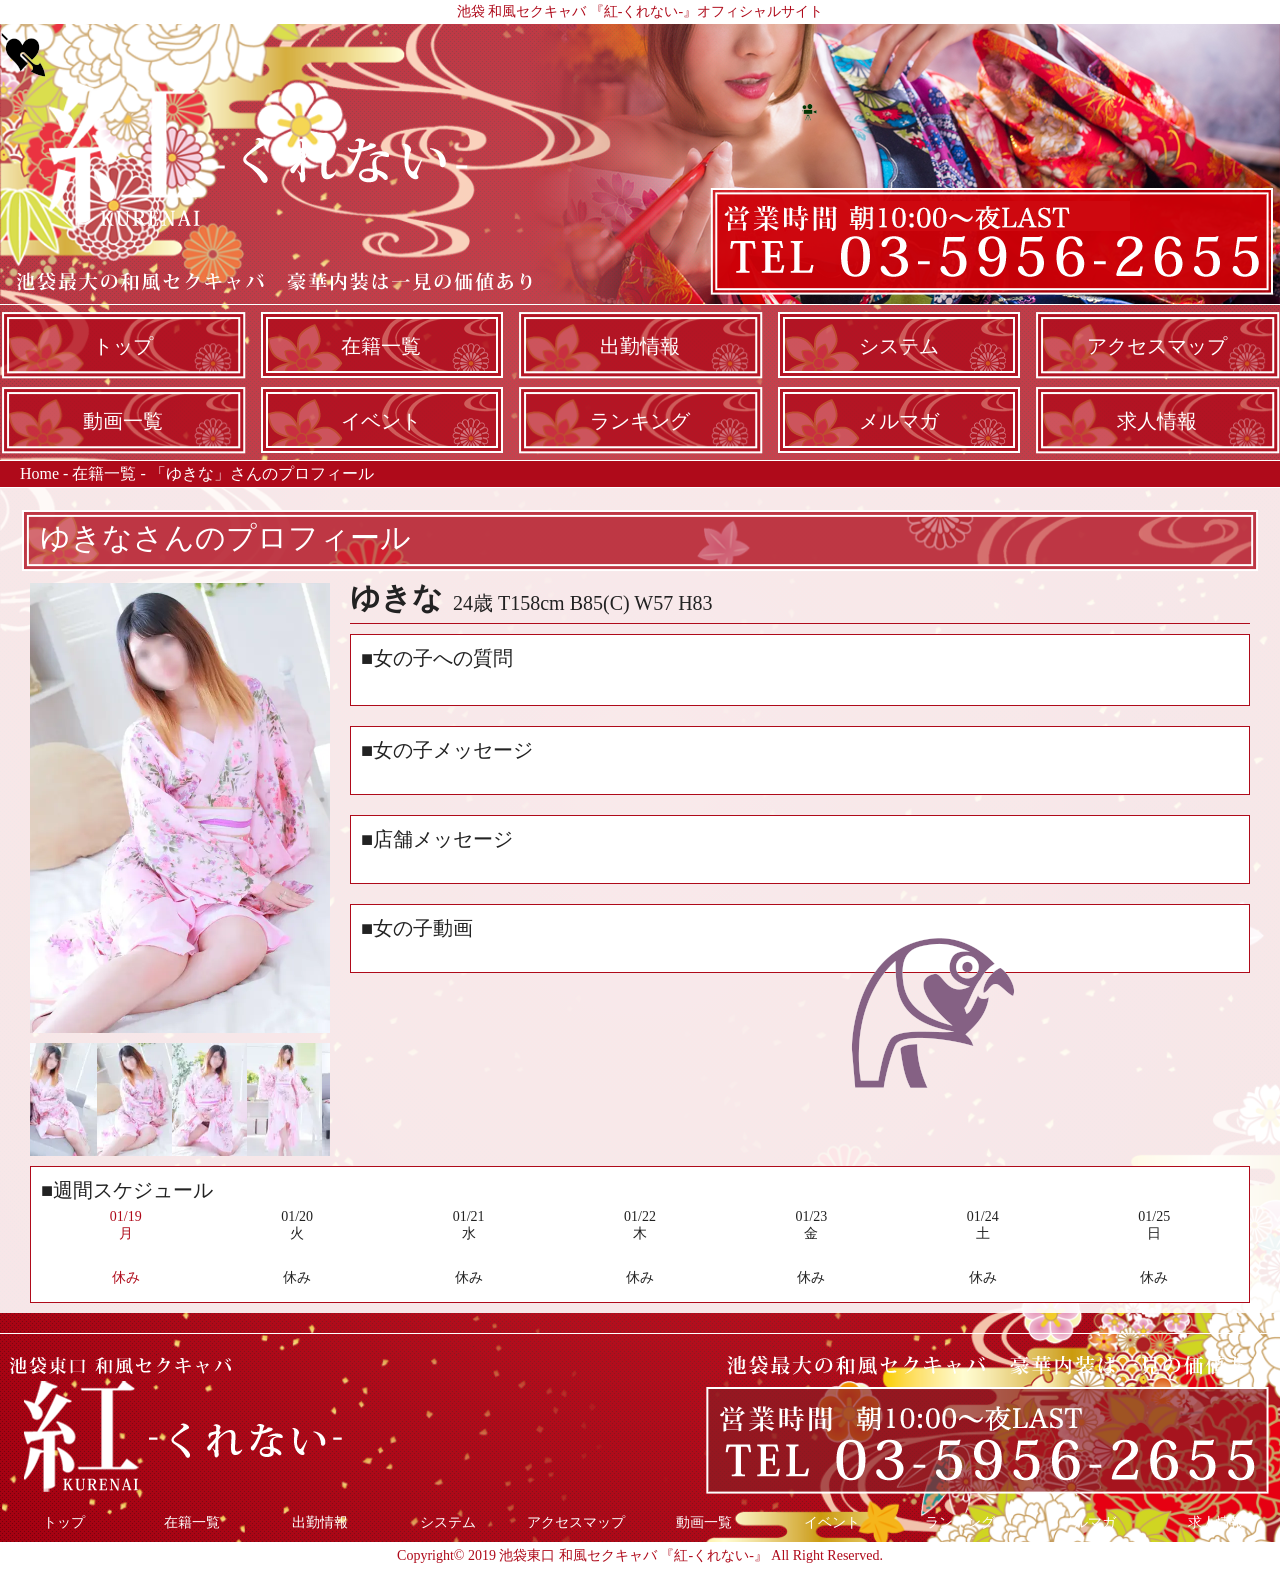 This screenshot has width=1280, height=1570. I want to click on egyptian mythology or ancient egypt themed content, so click(933, 1013).